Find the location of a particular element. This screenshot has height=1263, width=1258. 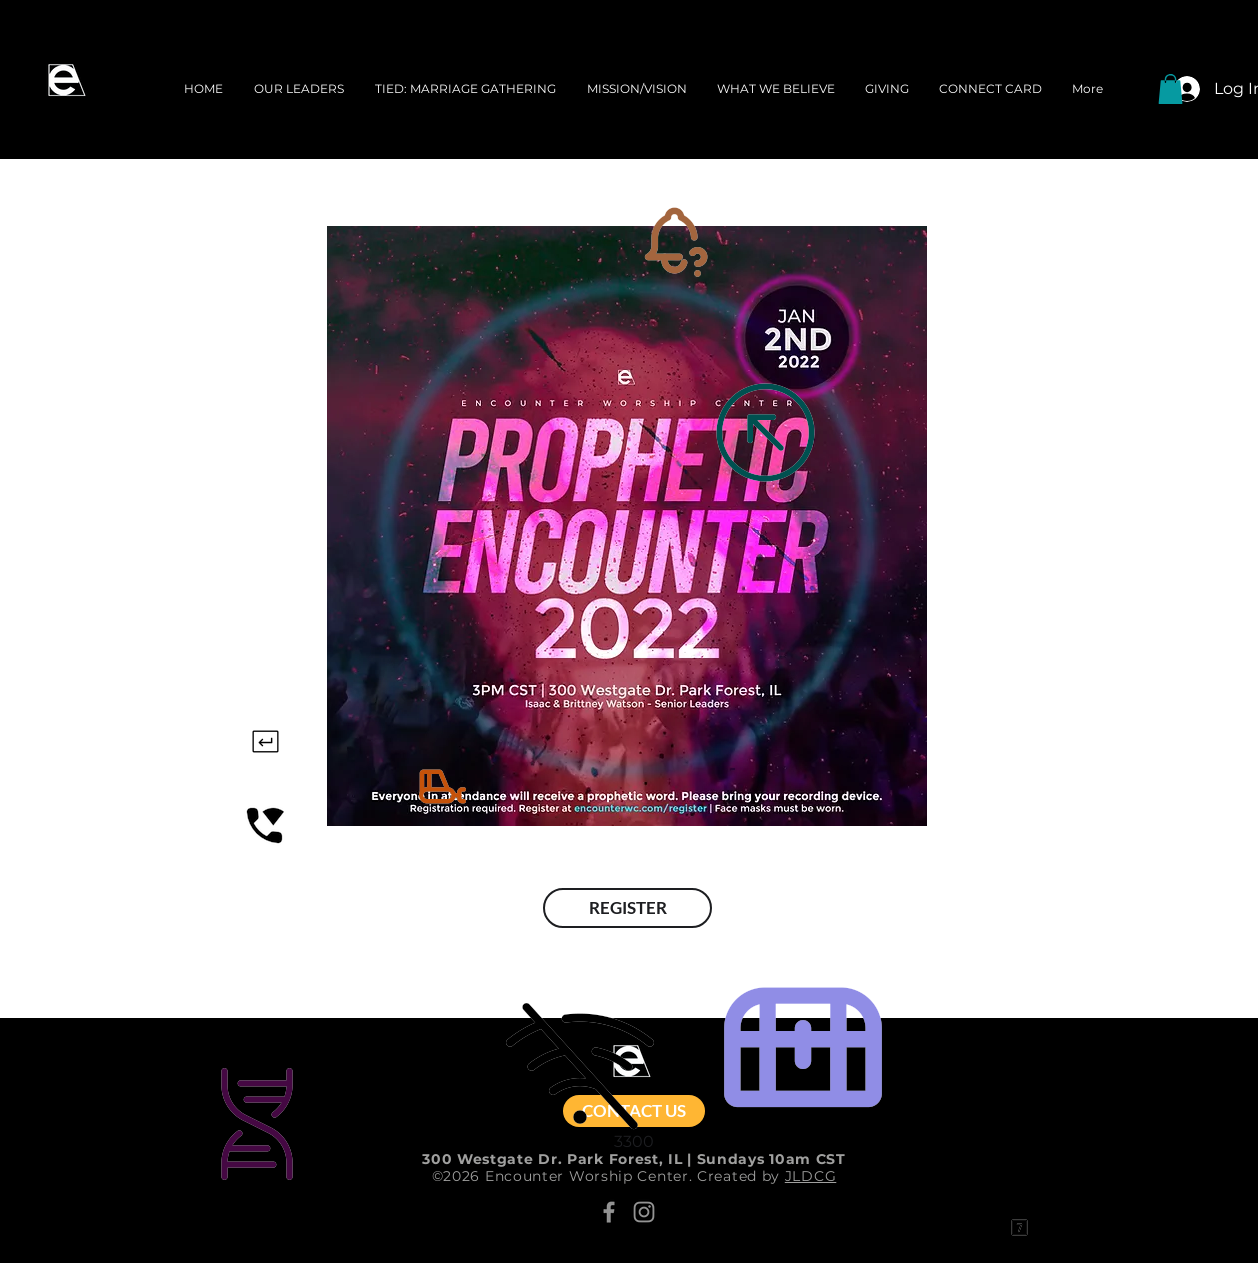

indicates no wifi connection is located at coordinates (580, 1066).